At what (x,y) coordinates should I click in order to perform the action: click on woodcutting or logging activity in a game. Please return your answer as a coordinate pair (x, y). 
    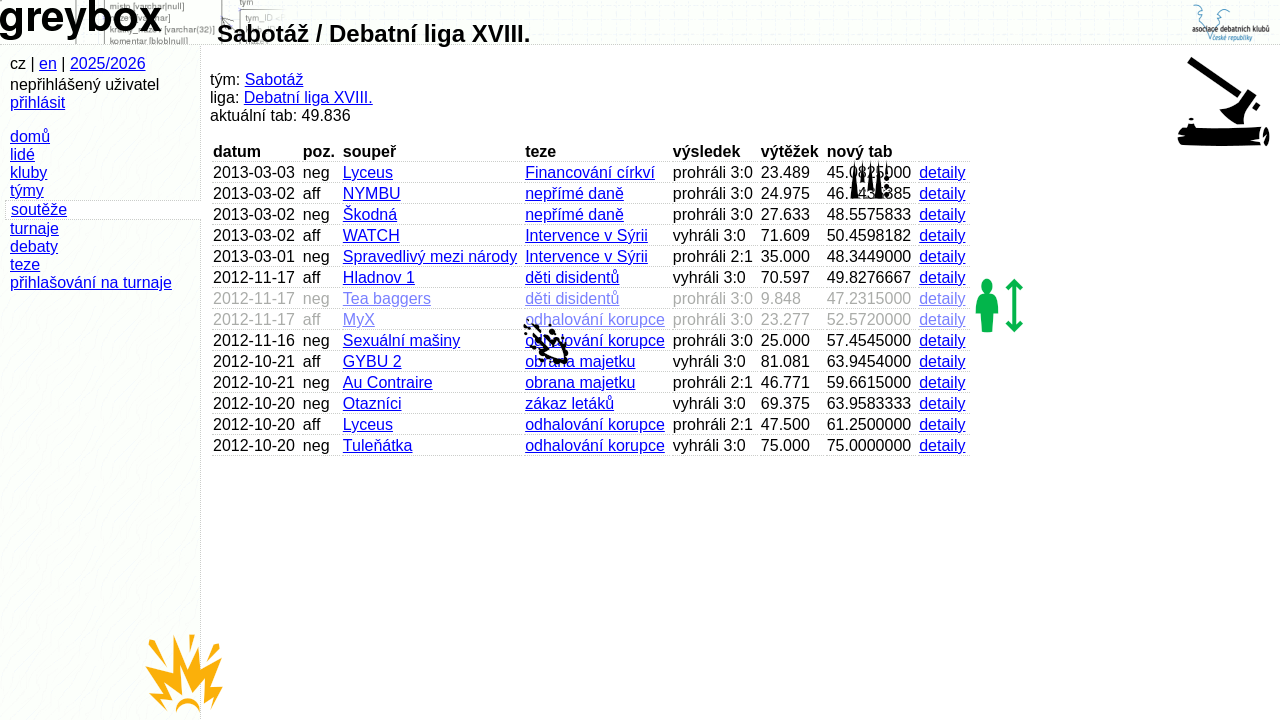
    Looking at the image, I should click on (1223, 101).